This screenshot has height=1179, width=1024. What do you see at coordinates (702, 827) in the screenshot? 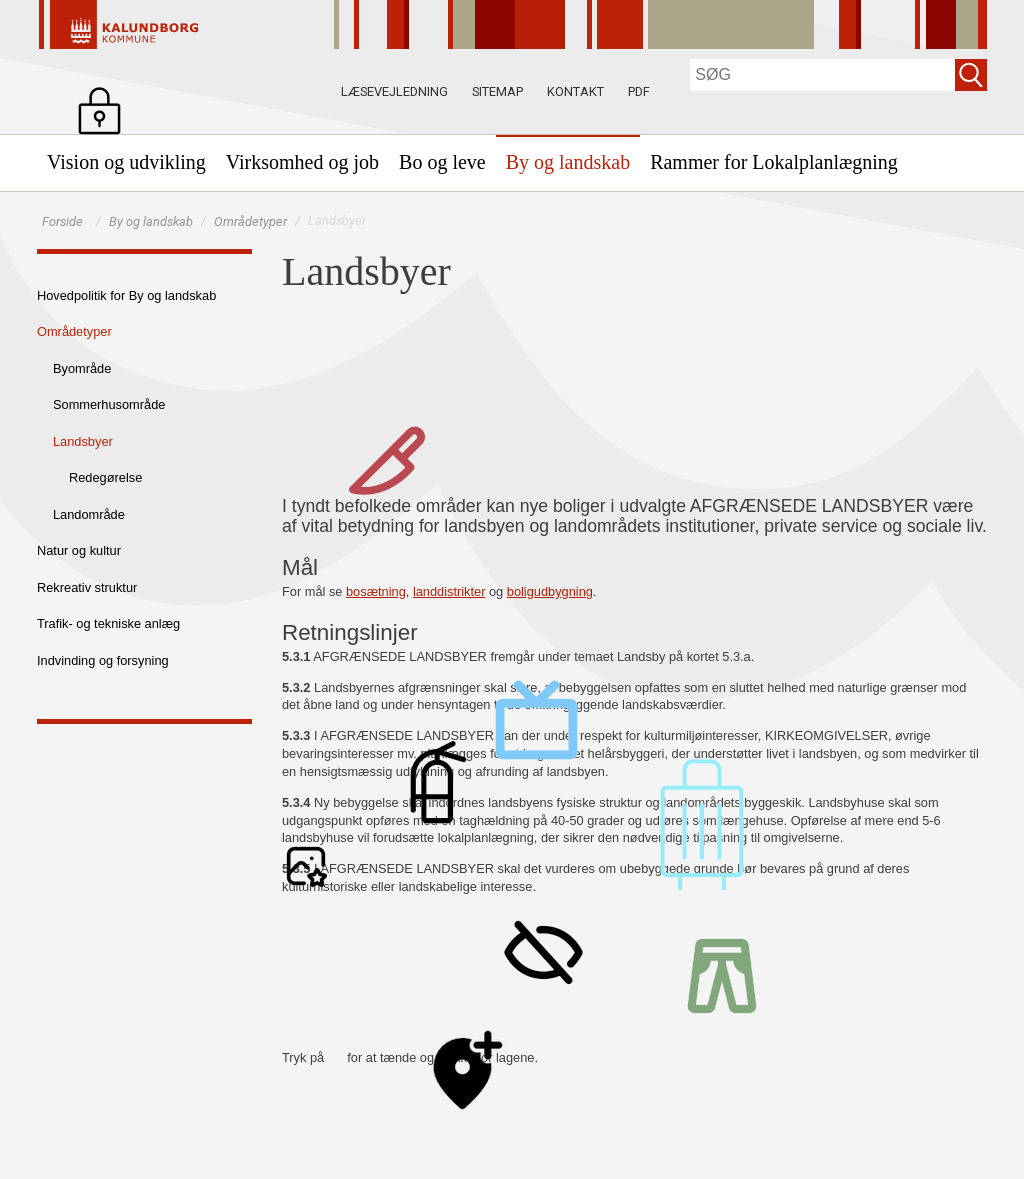
I see `access travel or trip planning features` at bounding box center [702, 827].